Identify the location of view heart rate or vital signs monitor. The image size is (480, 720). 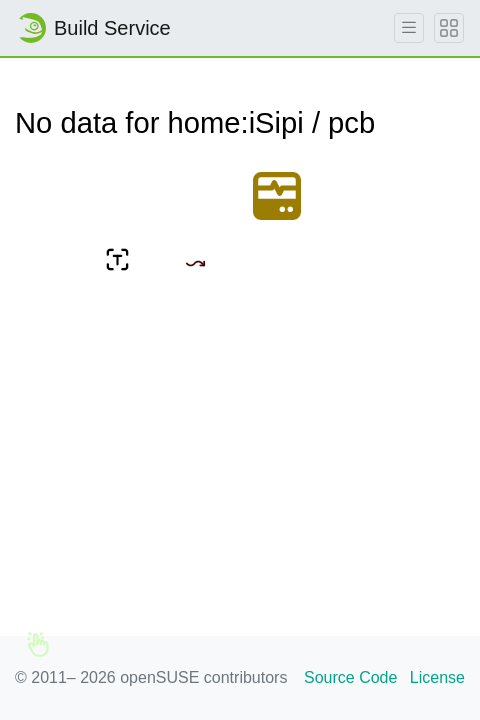
(277, 196).